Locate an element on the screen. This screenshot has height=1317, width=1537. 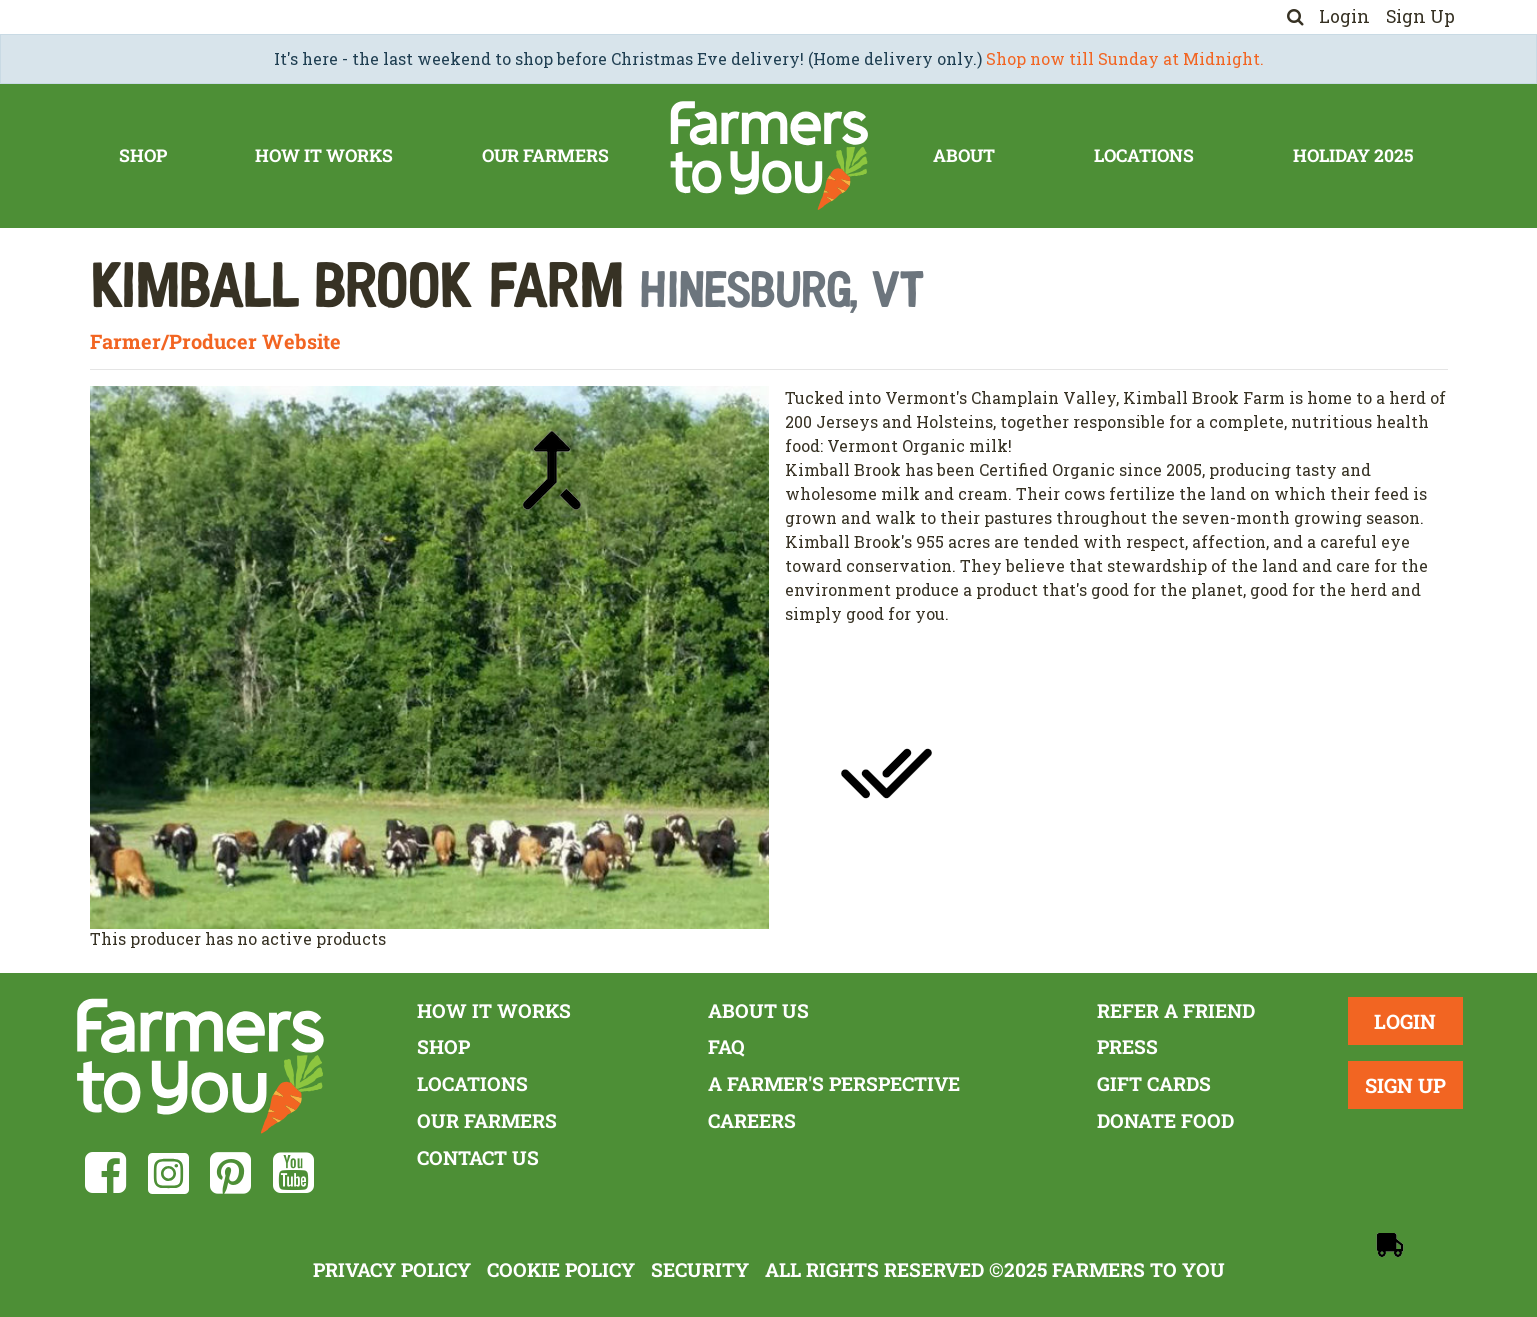
merge two active calls into a conference is located at coordinates (552, 471).